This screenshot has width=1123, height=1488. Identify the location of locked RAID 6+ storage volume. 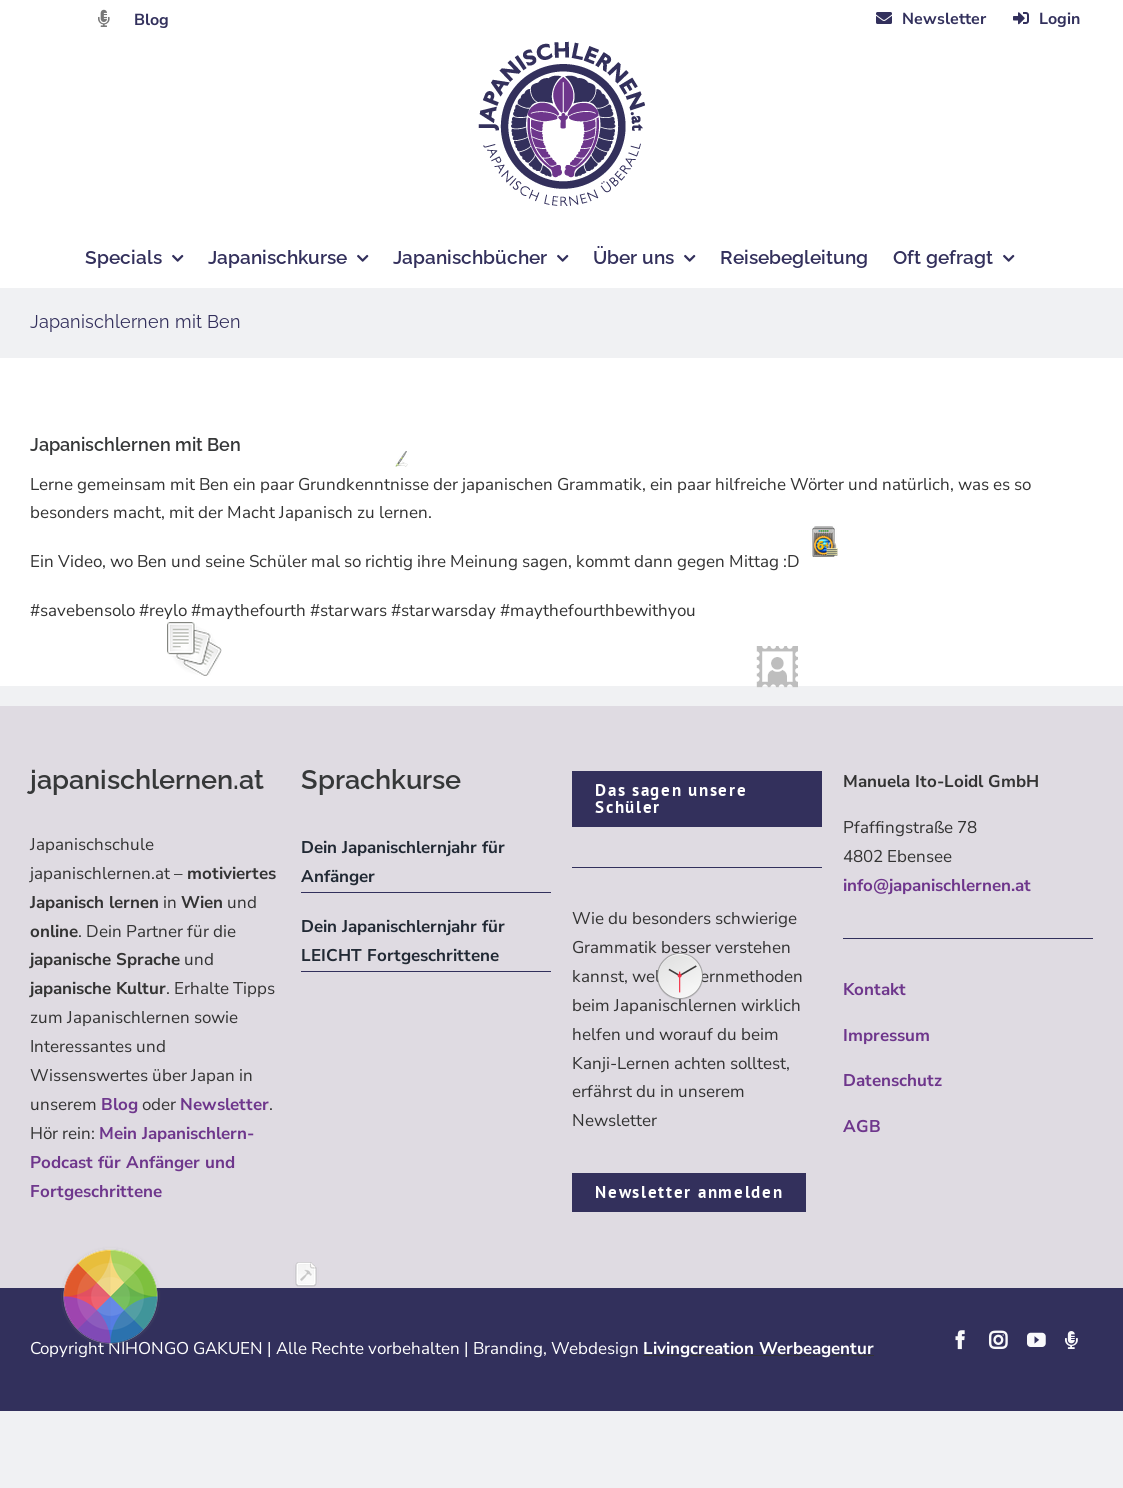
(823, 541).